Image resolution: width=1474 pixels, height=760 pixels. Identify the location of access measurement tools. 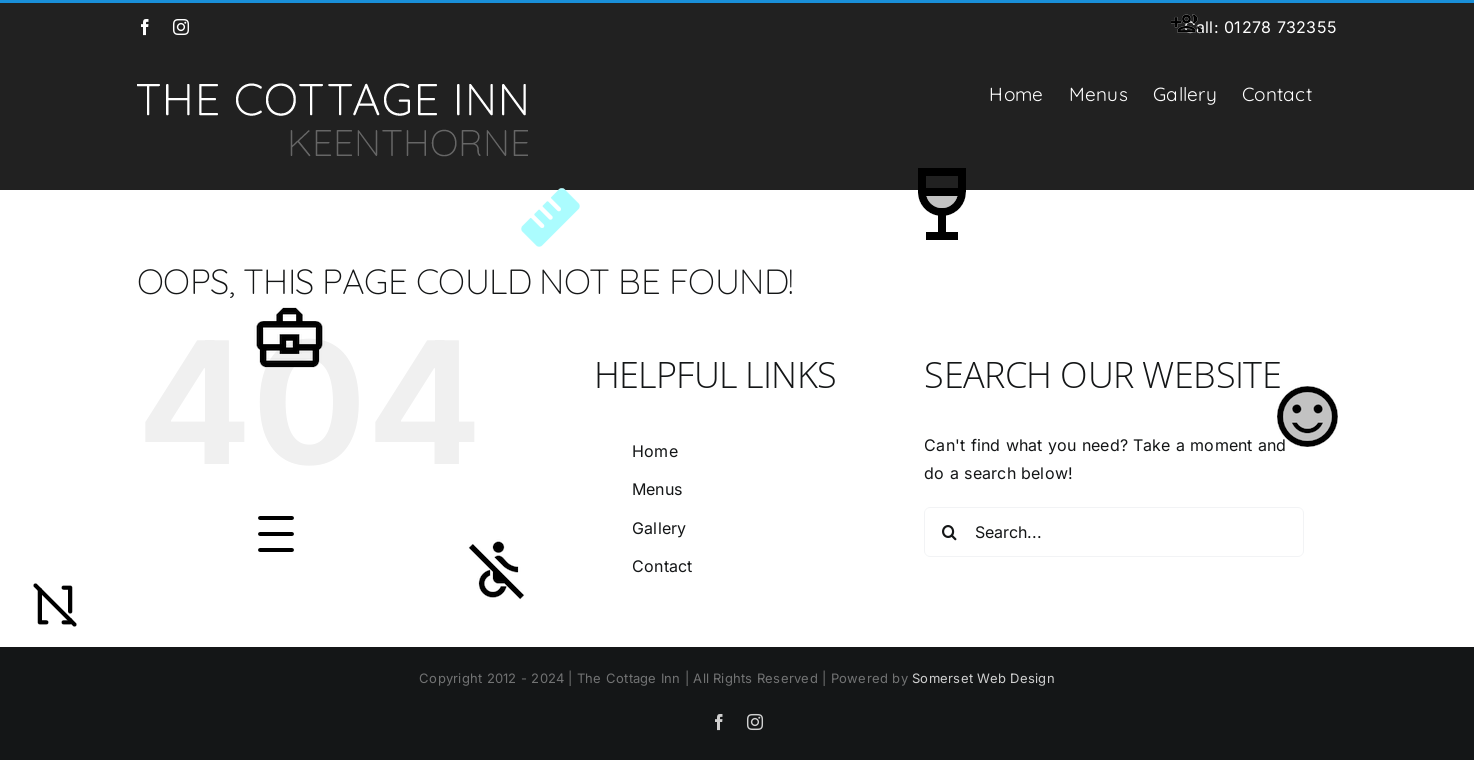
(550, 217).